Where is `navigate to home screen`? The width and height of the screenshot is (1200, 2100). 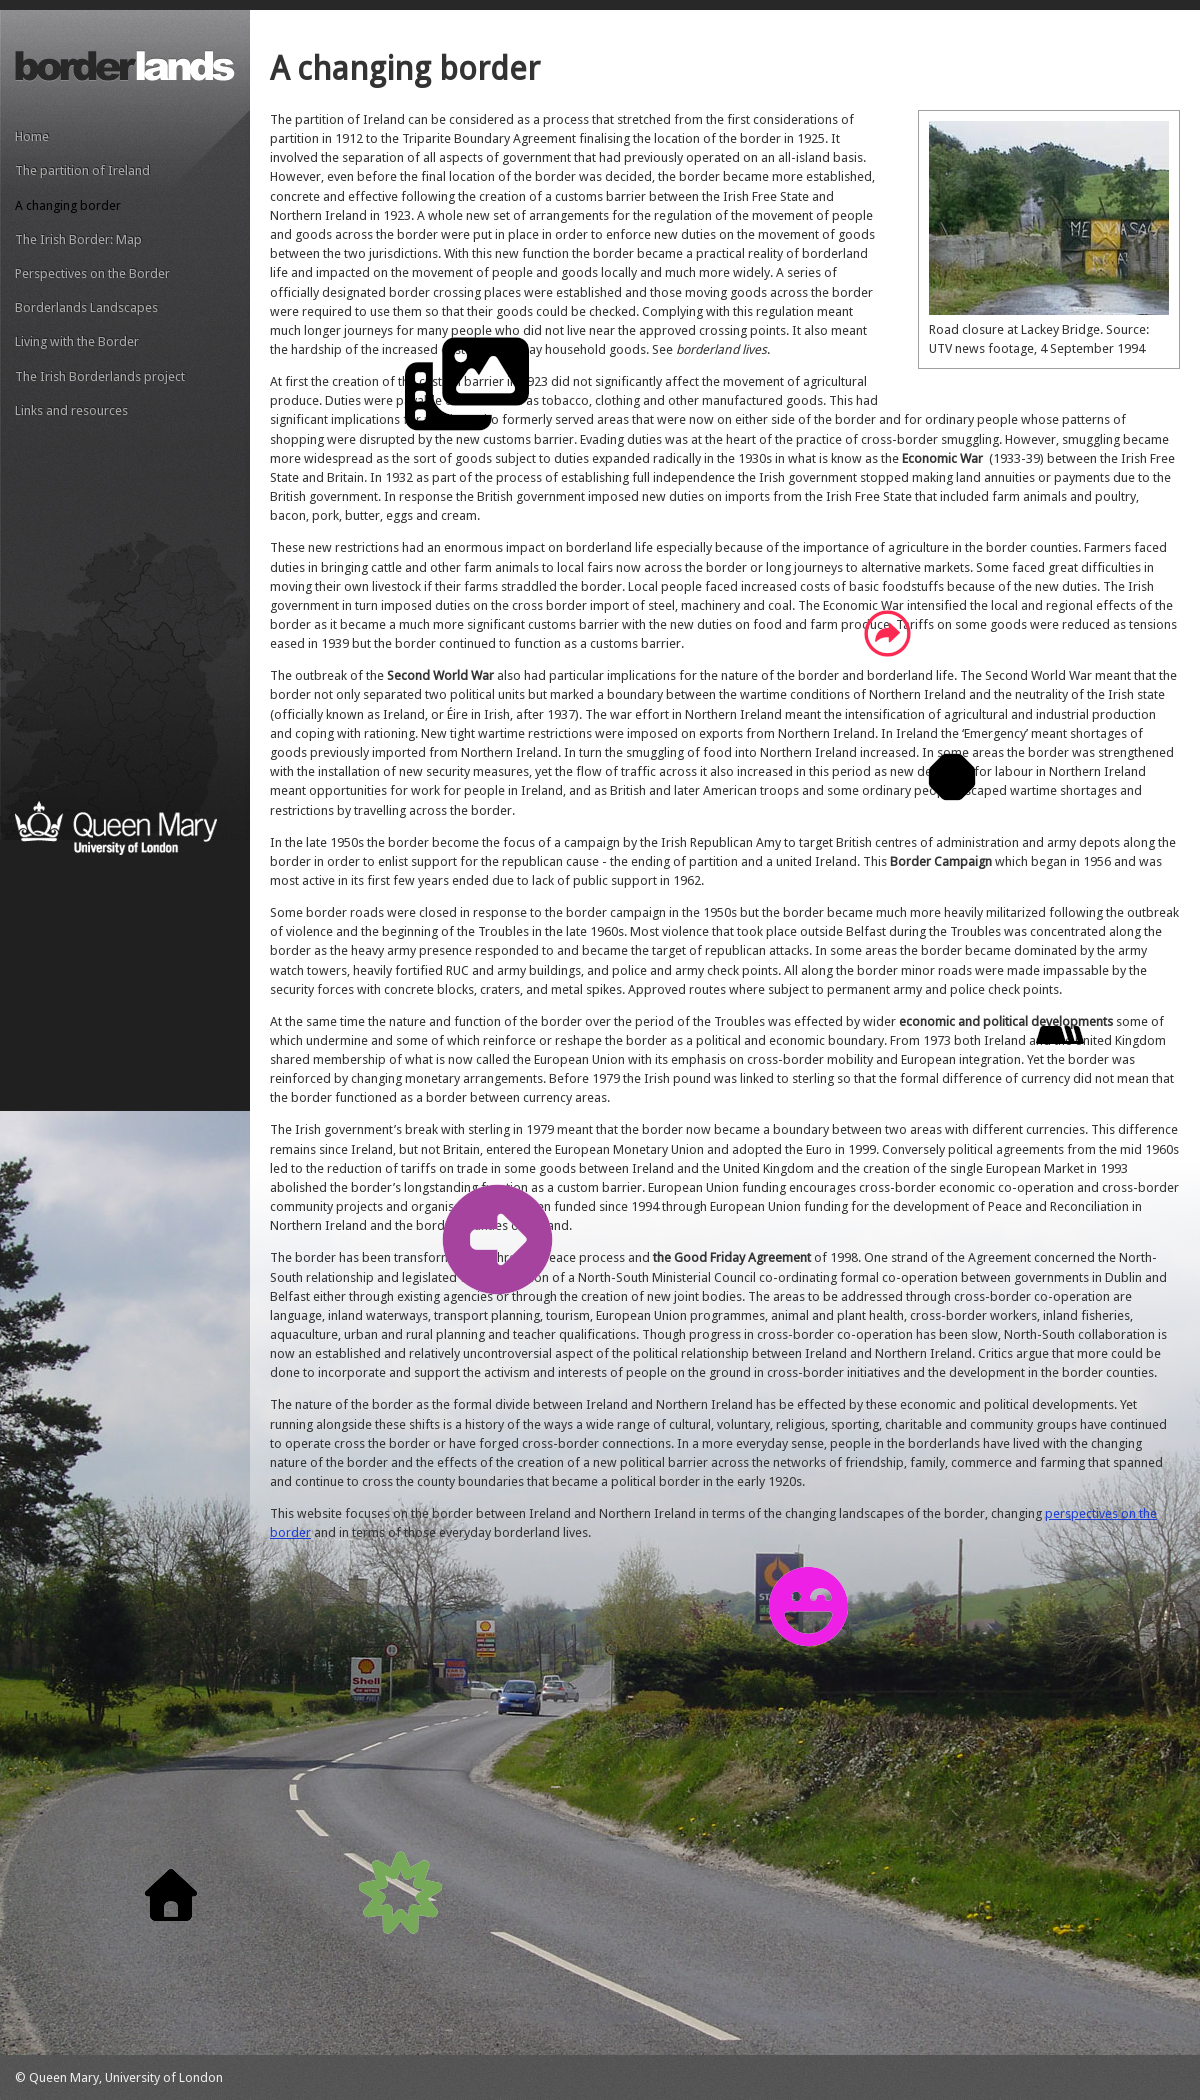
navigate to home screen is located at coordinates (171, 1895).